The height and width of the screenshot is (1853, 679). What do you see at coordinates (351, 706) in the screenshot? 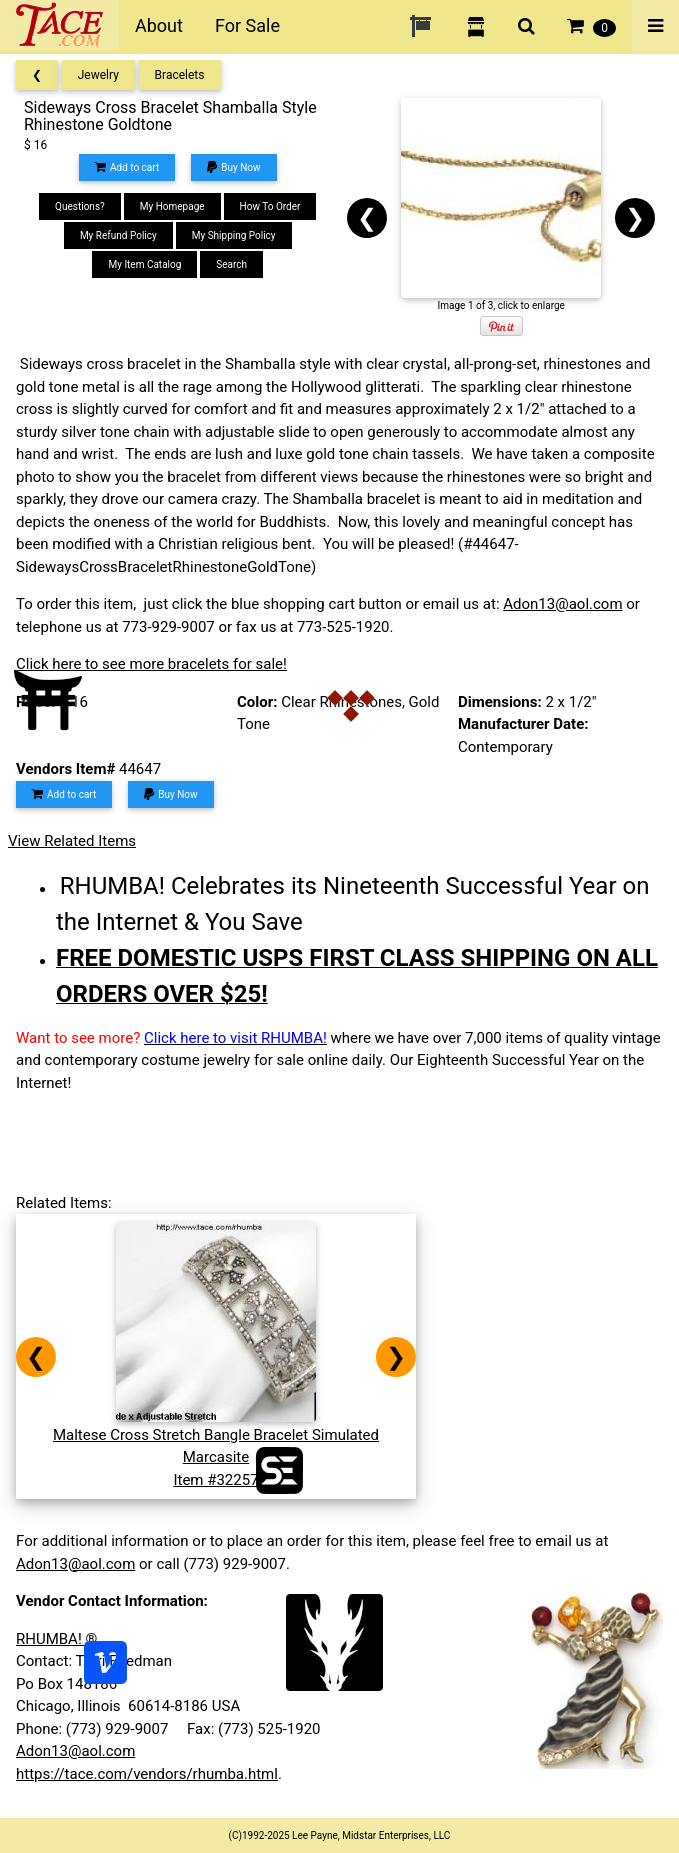
I see `open tidal music streaming app` at bounding box center [351, 706].